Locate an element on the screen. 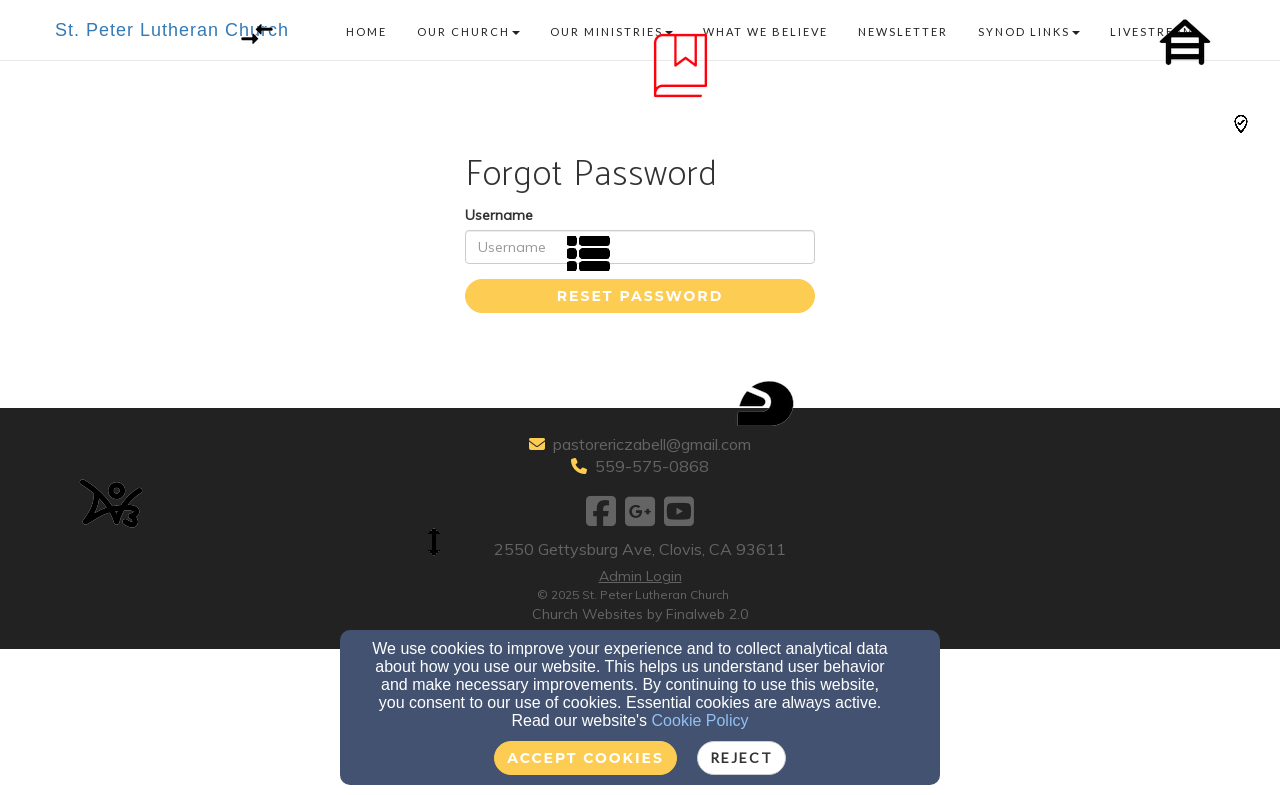  link to Archive of Our Own (AO3) fanfiction platform is located at coordinates (111, 502).